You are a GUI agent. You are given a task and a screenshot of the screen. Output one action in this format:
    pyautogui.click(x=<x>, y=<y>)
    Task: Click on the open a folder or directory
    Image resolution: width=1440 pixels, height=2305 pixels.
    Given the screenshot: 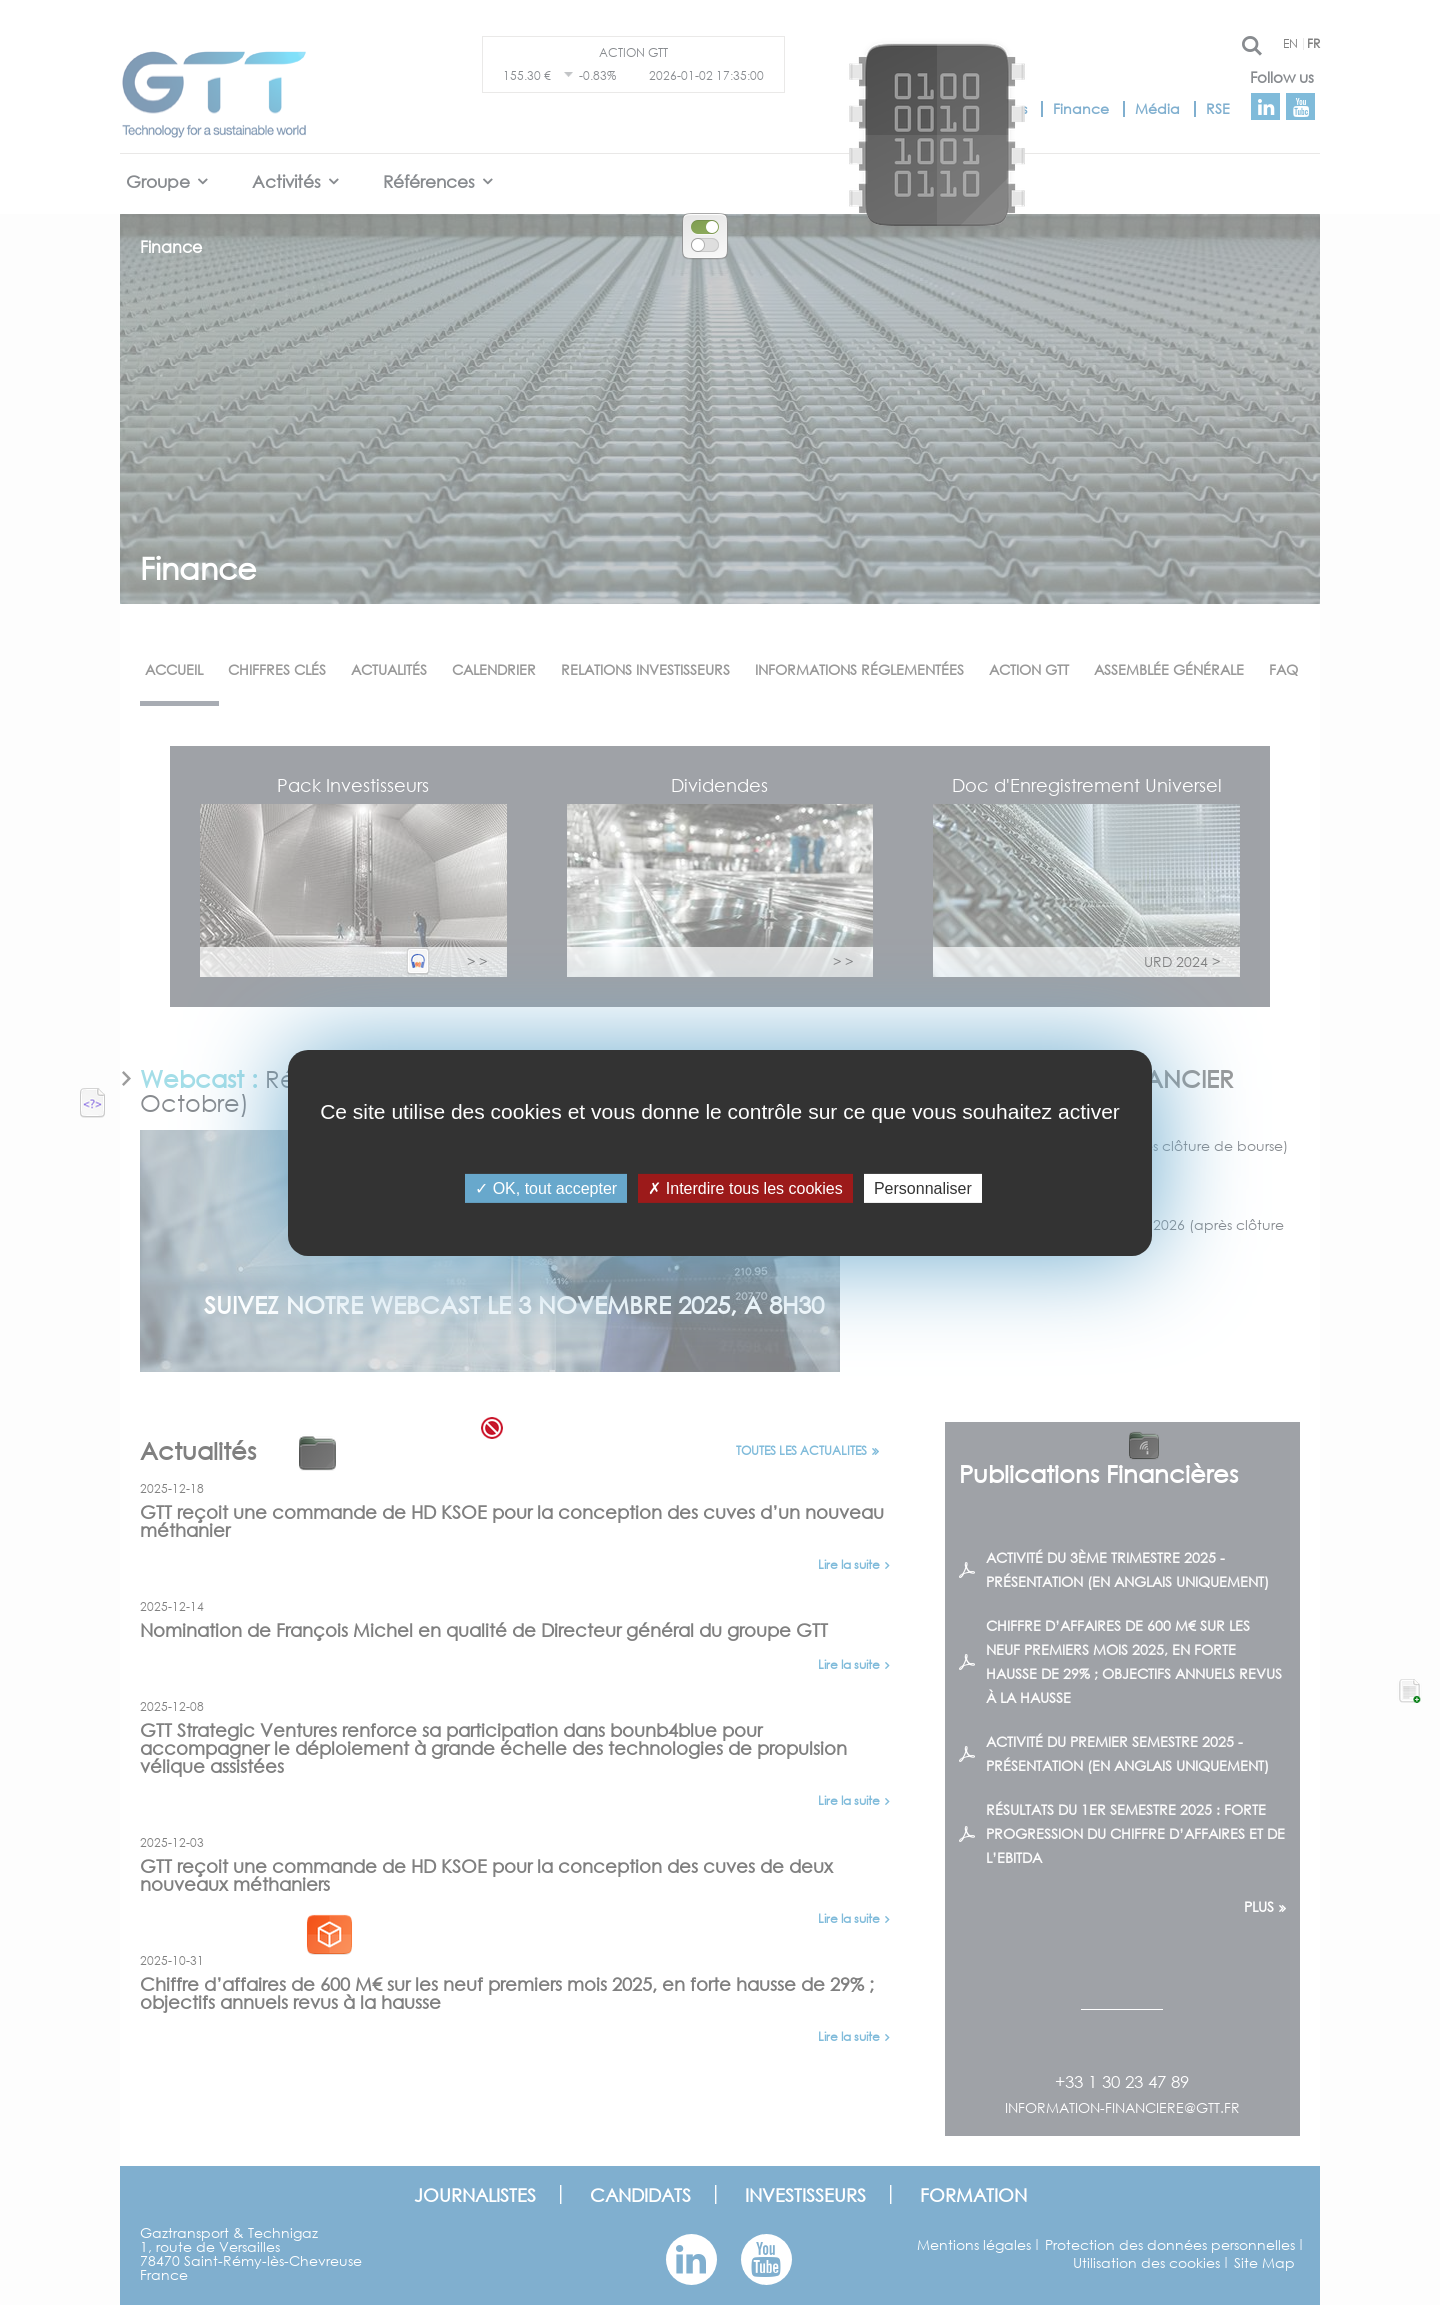 What is the action you would take?
    pyautogui.click(x=317, y=1452)
    